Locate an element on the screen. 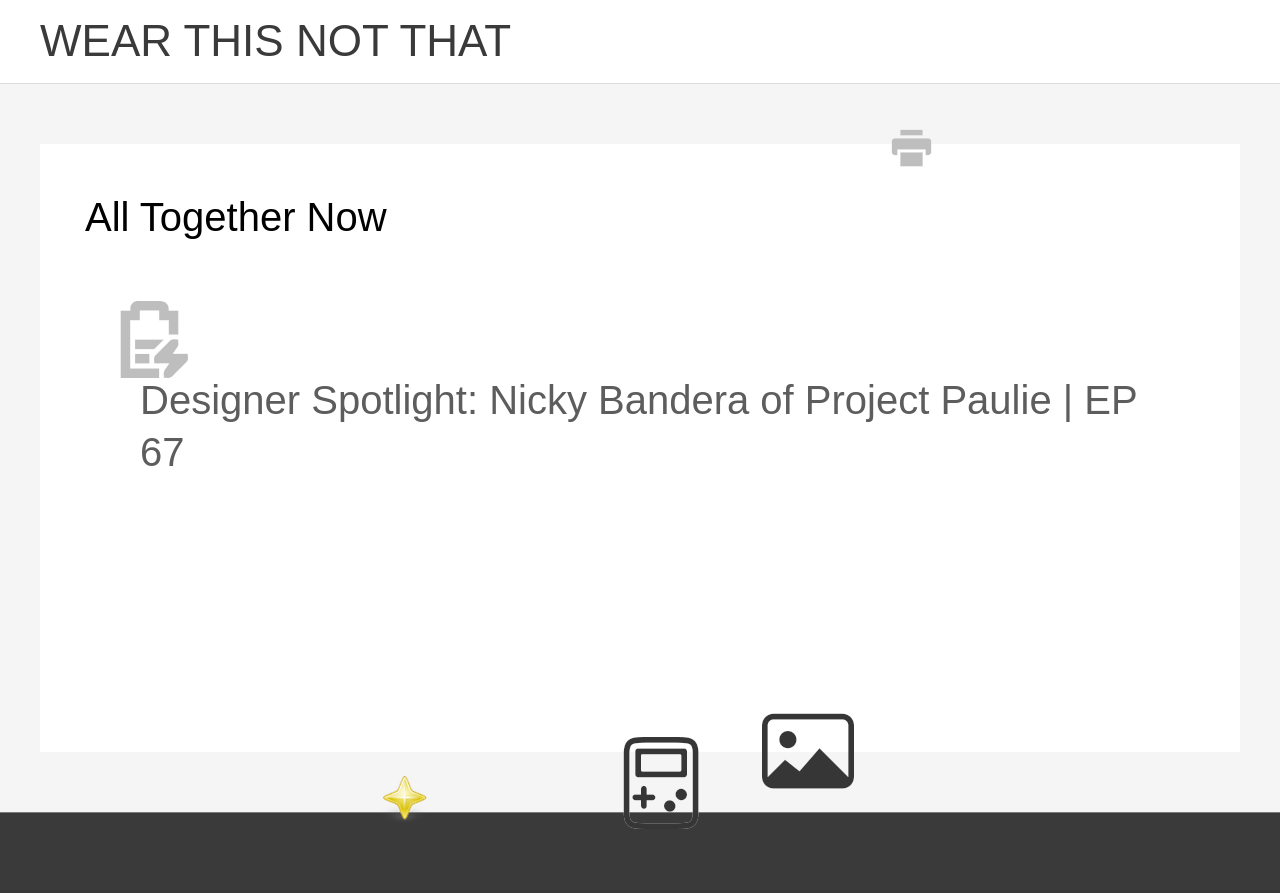 This screenshot has width=1280, height=893. open the games app is located at coordinates (664, 783).